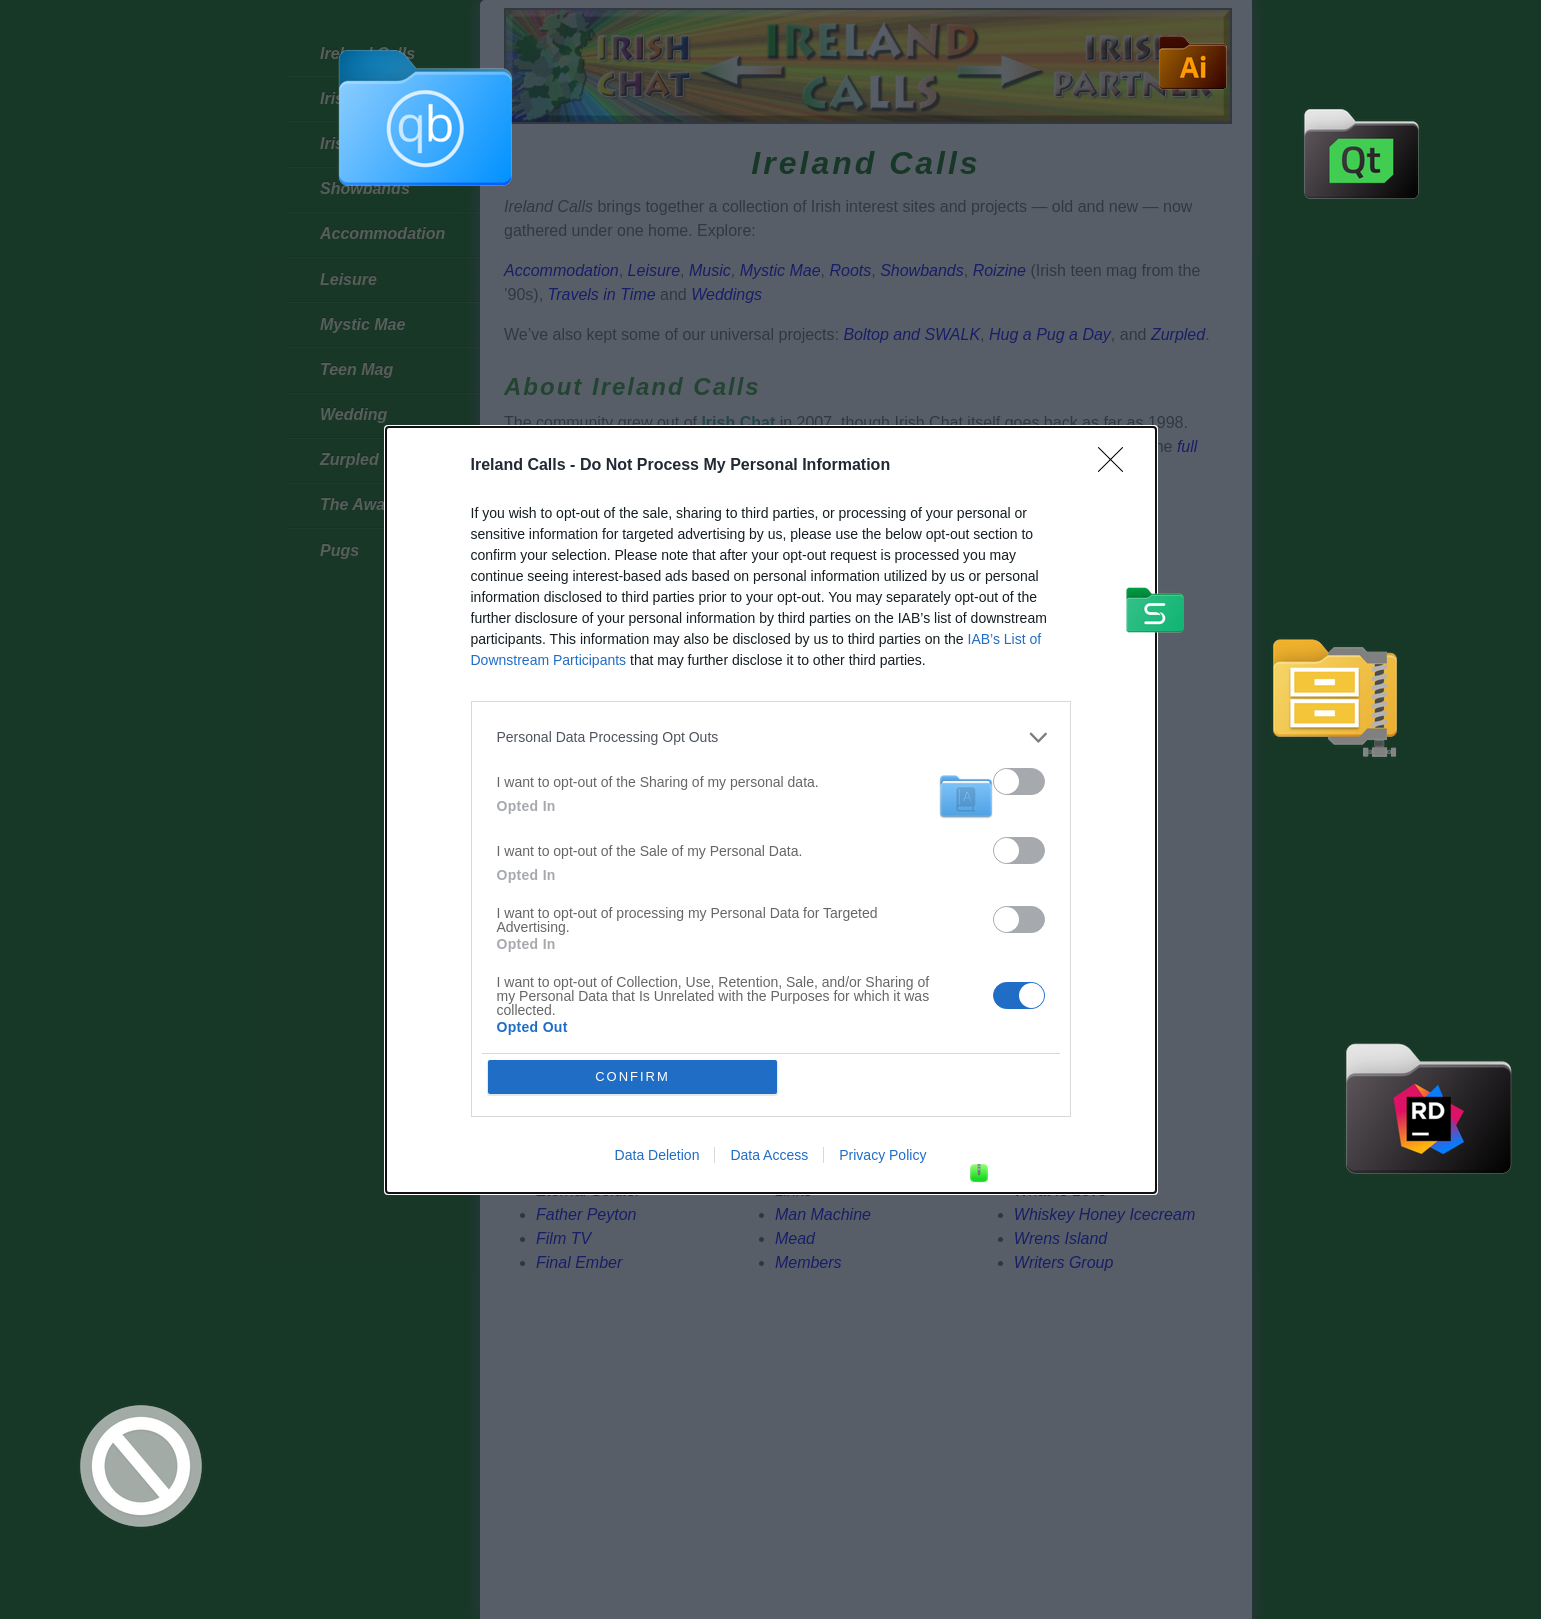 The image size is (1541, 1619). I want to click on open typography or font-related files folder, so click(966, 796).